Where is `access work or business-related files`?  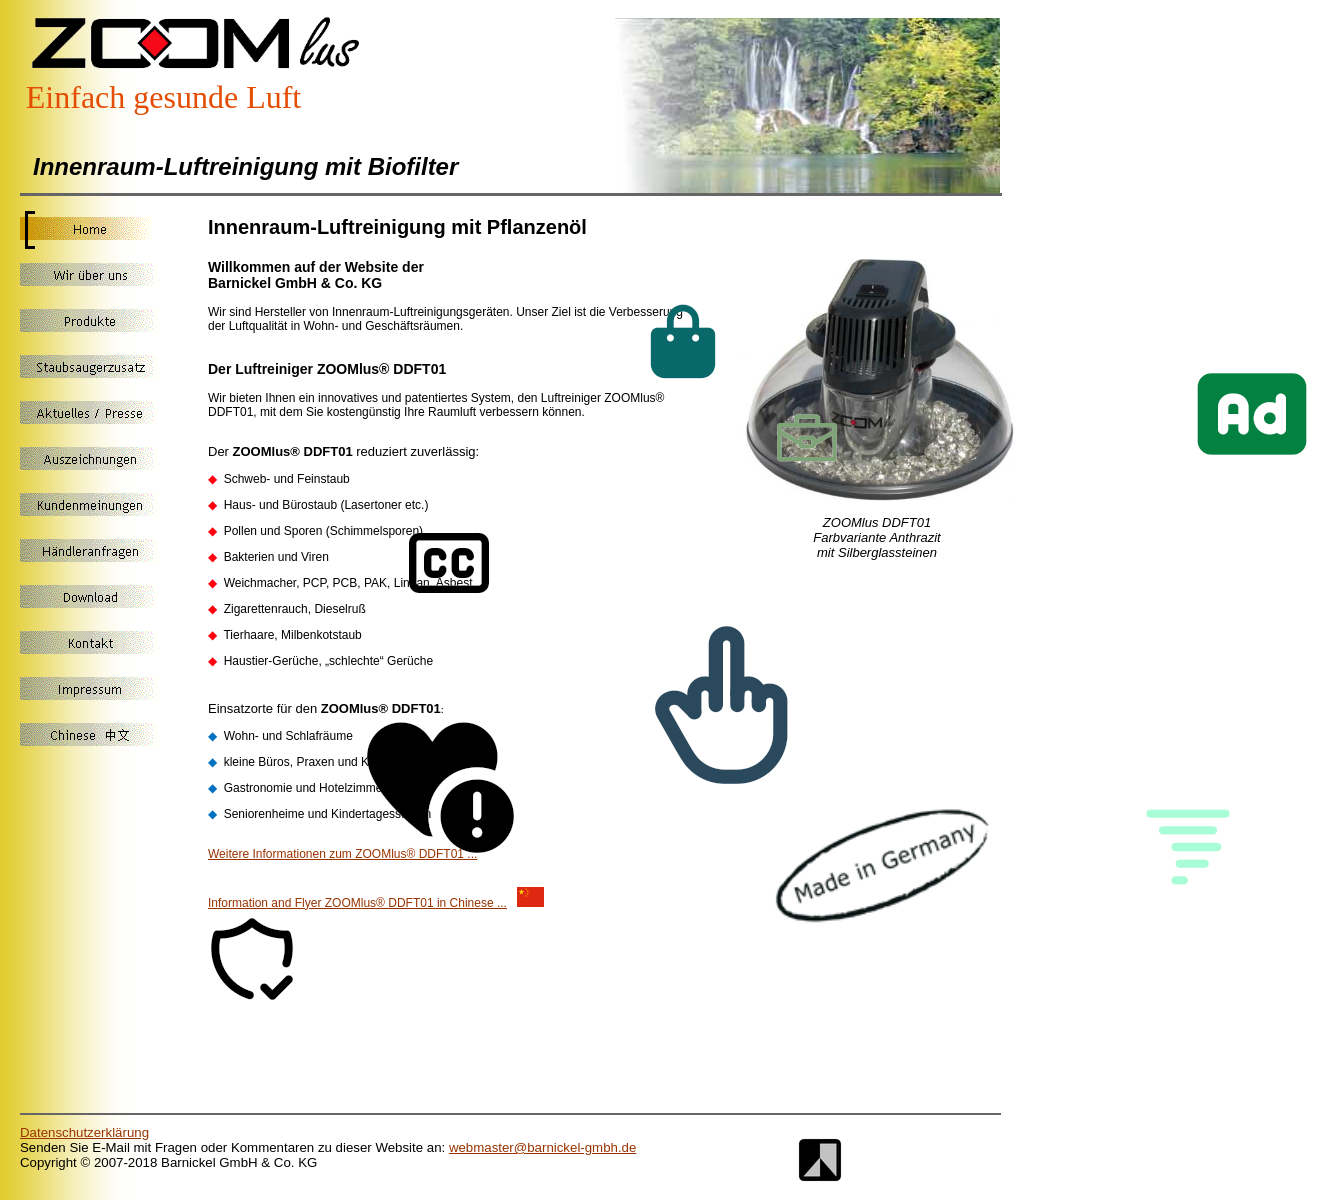 access work or business-related files is located at coordinates (807, 440).